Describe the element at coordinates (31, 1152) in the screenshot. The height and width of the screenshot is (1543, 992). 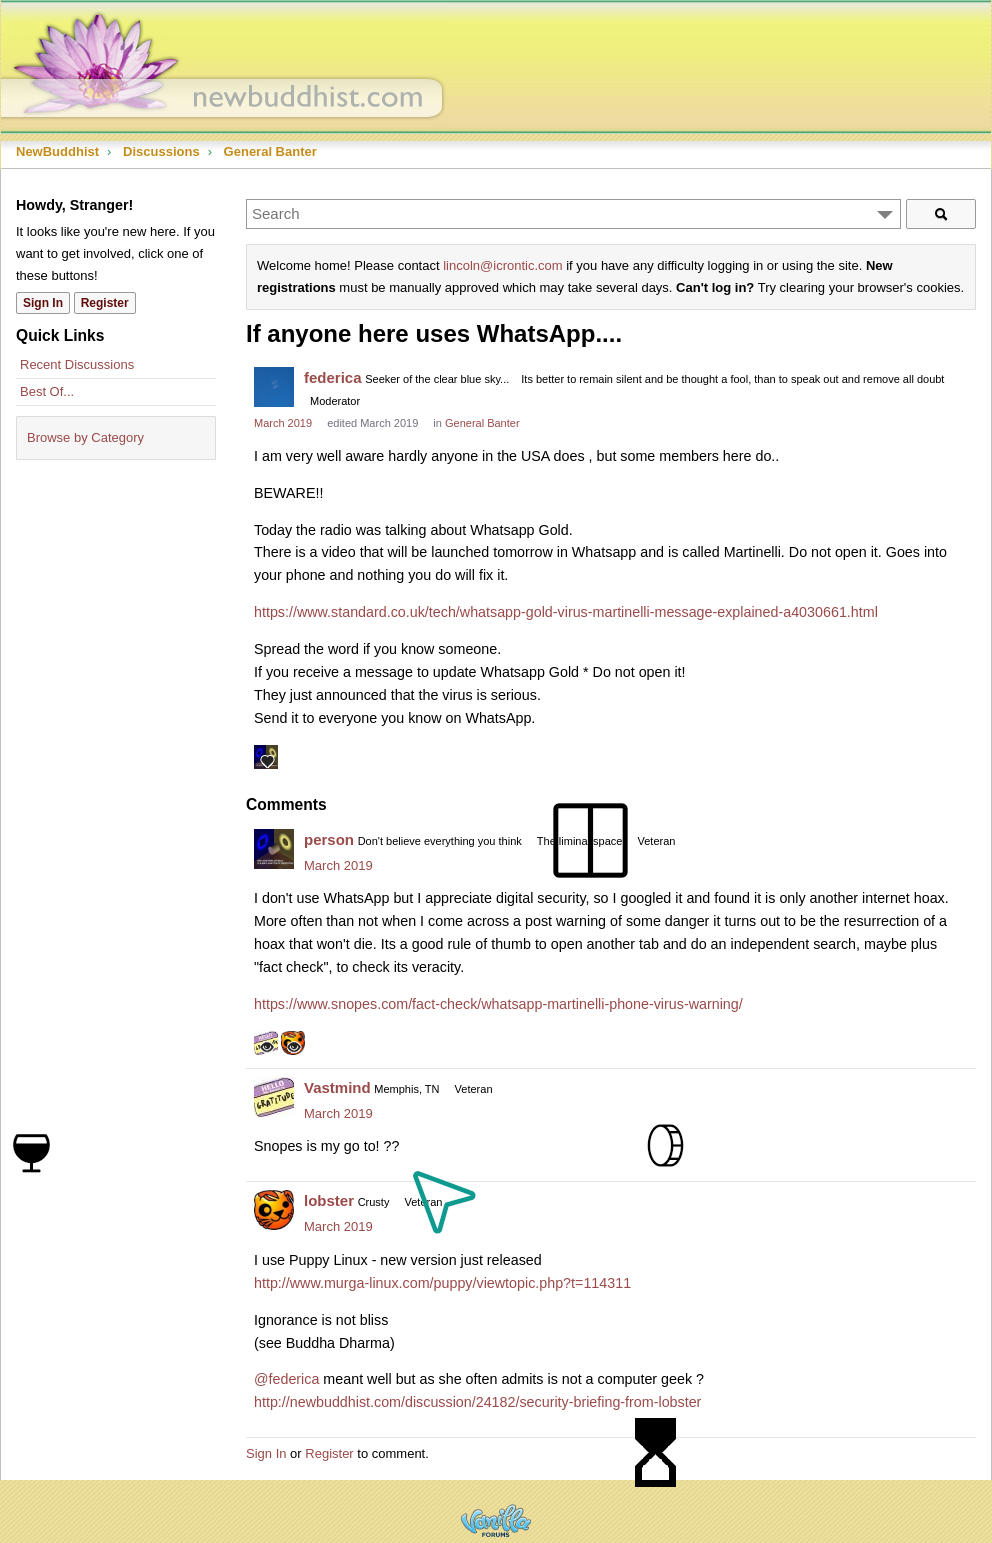
I see `browse wine or spirits menu` at that location.